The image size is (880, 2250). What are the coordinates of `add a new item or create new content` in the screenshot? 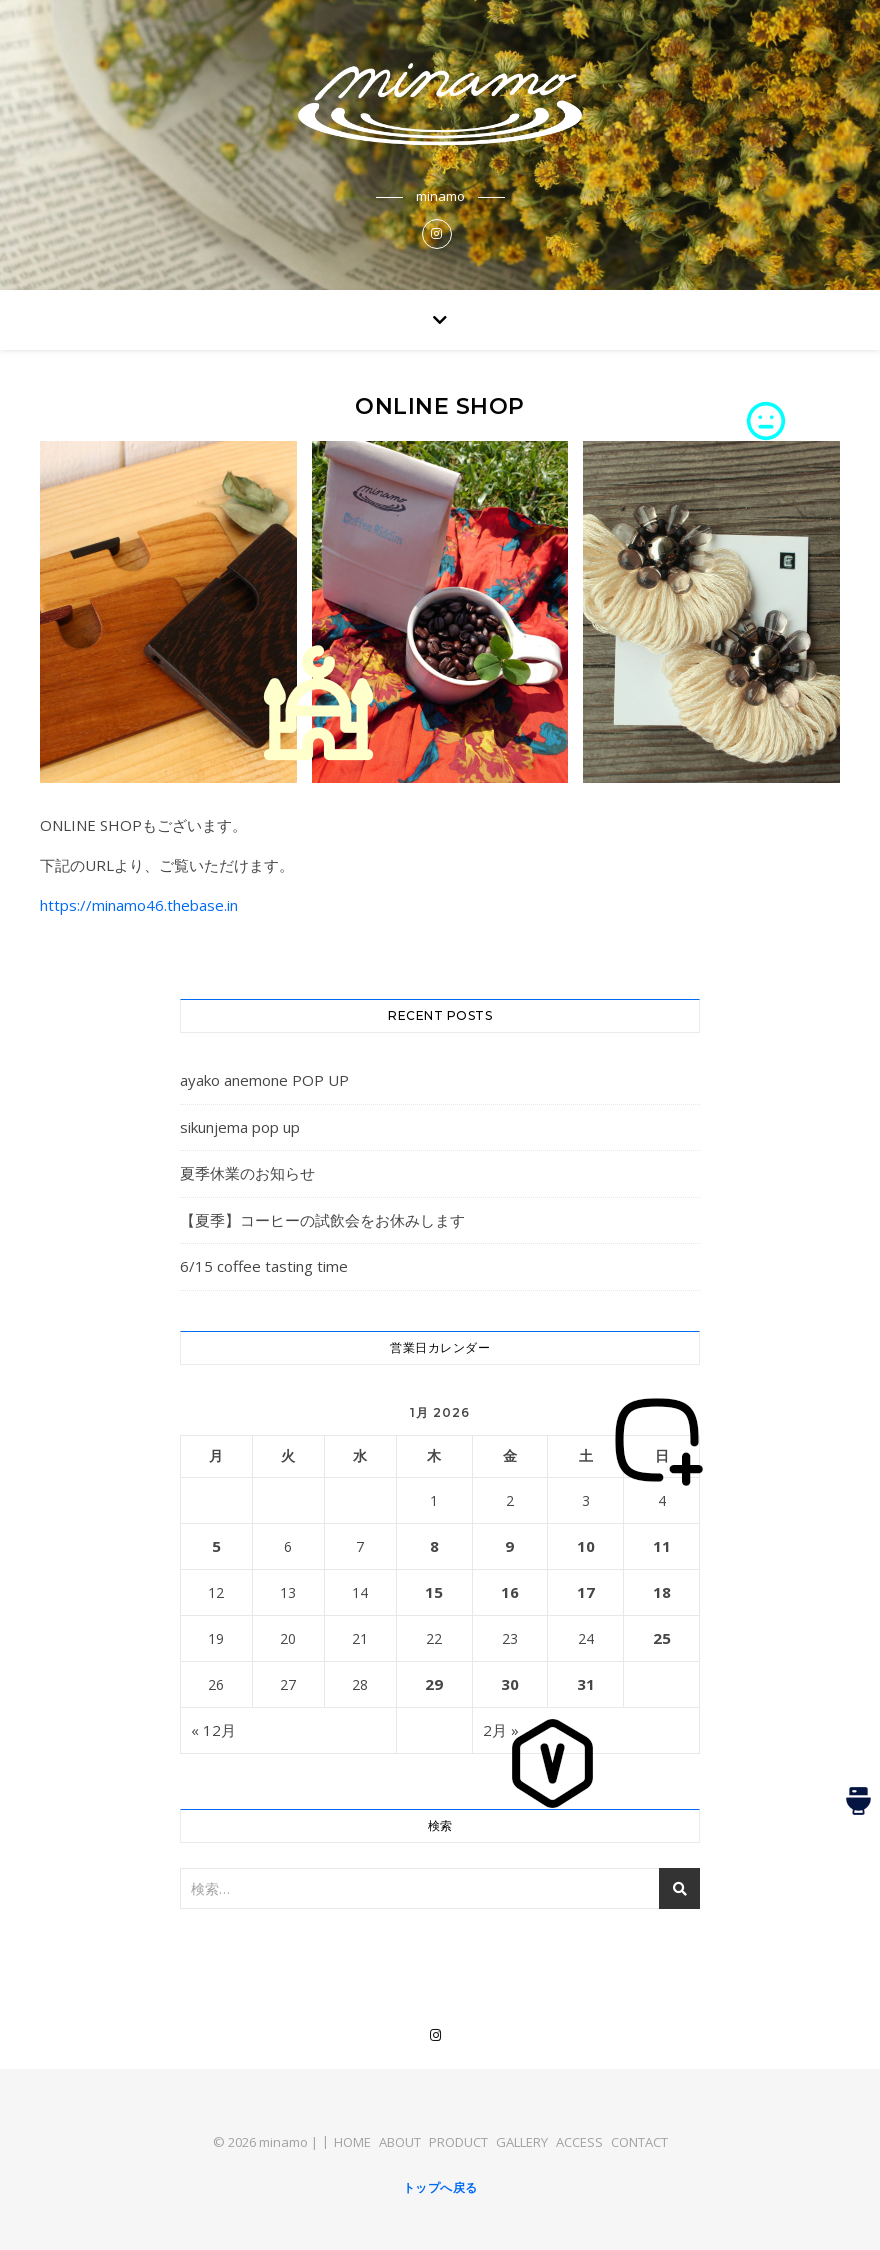 It's located at (657, 1440).